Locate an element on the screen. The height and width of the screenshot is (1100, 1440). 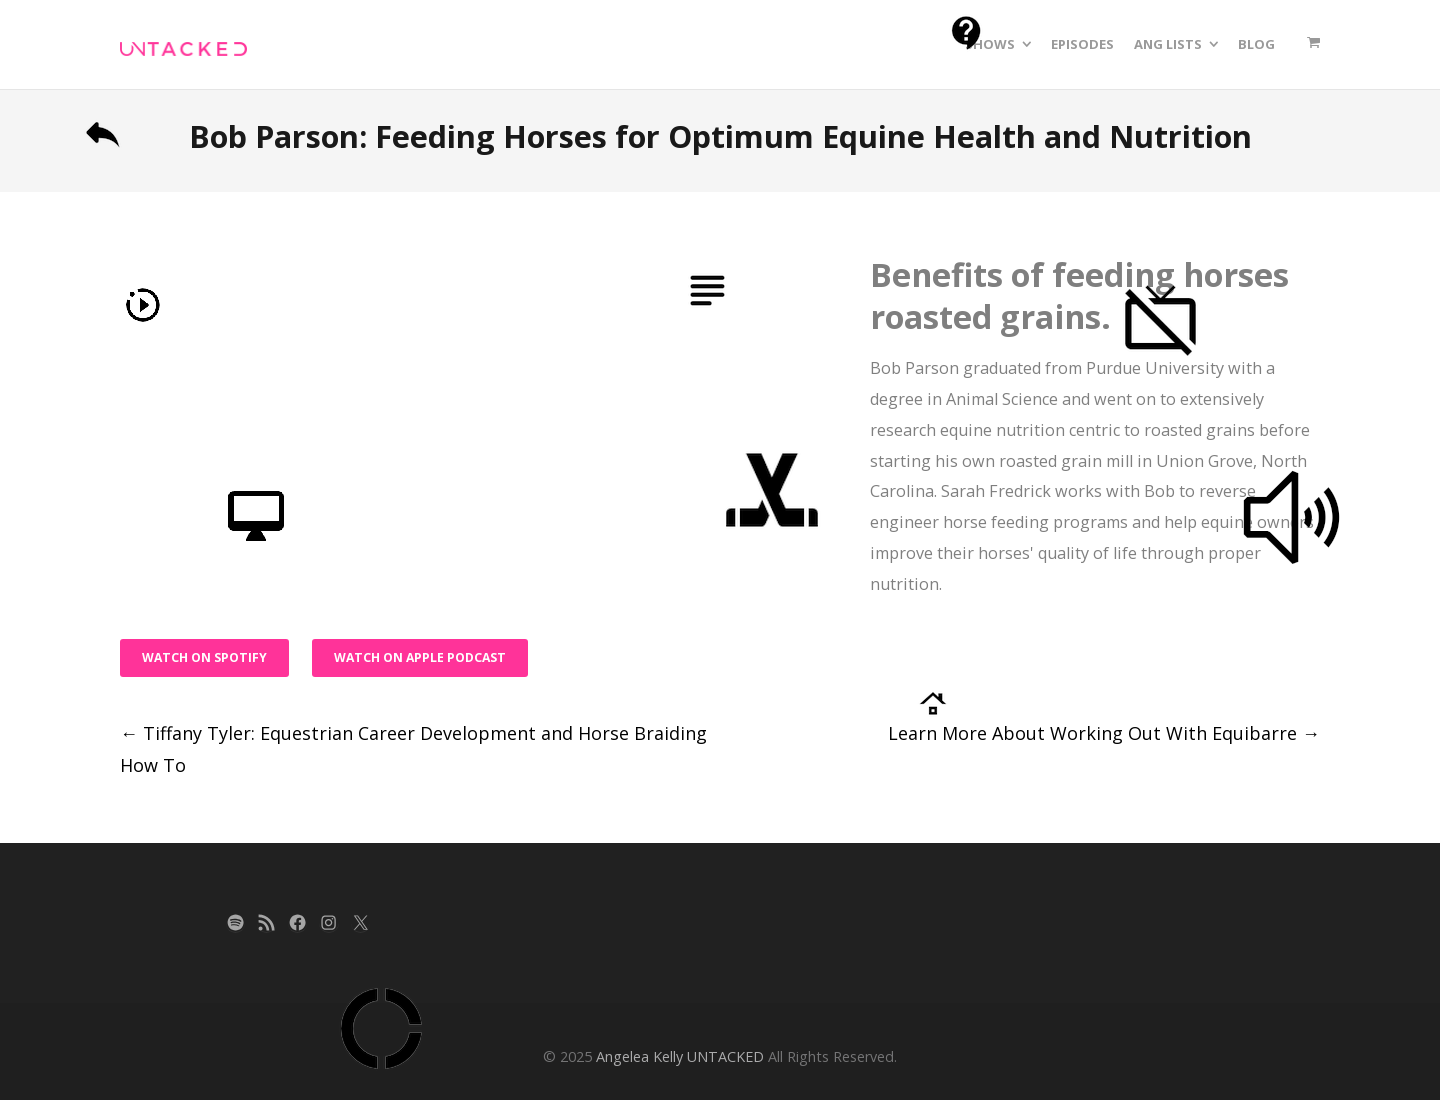
tv or display is currently off or disabled is located at coordinates (1160, 320).